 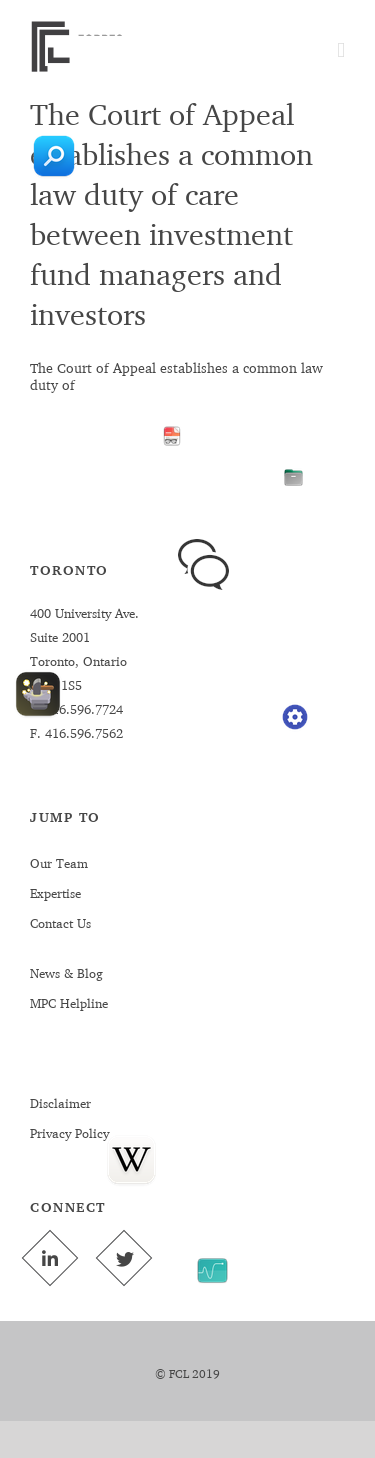 What do you see at coordinates (221, 725) in the screenshot?
I see `open 3D Viewer app` at bounding box center [221, 725].